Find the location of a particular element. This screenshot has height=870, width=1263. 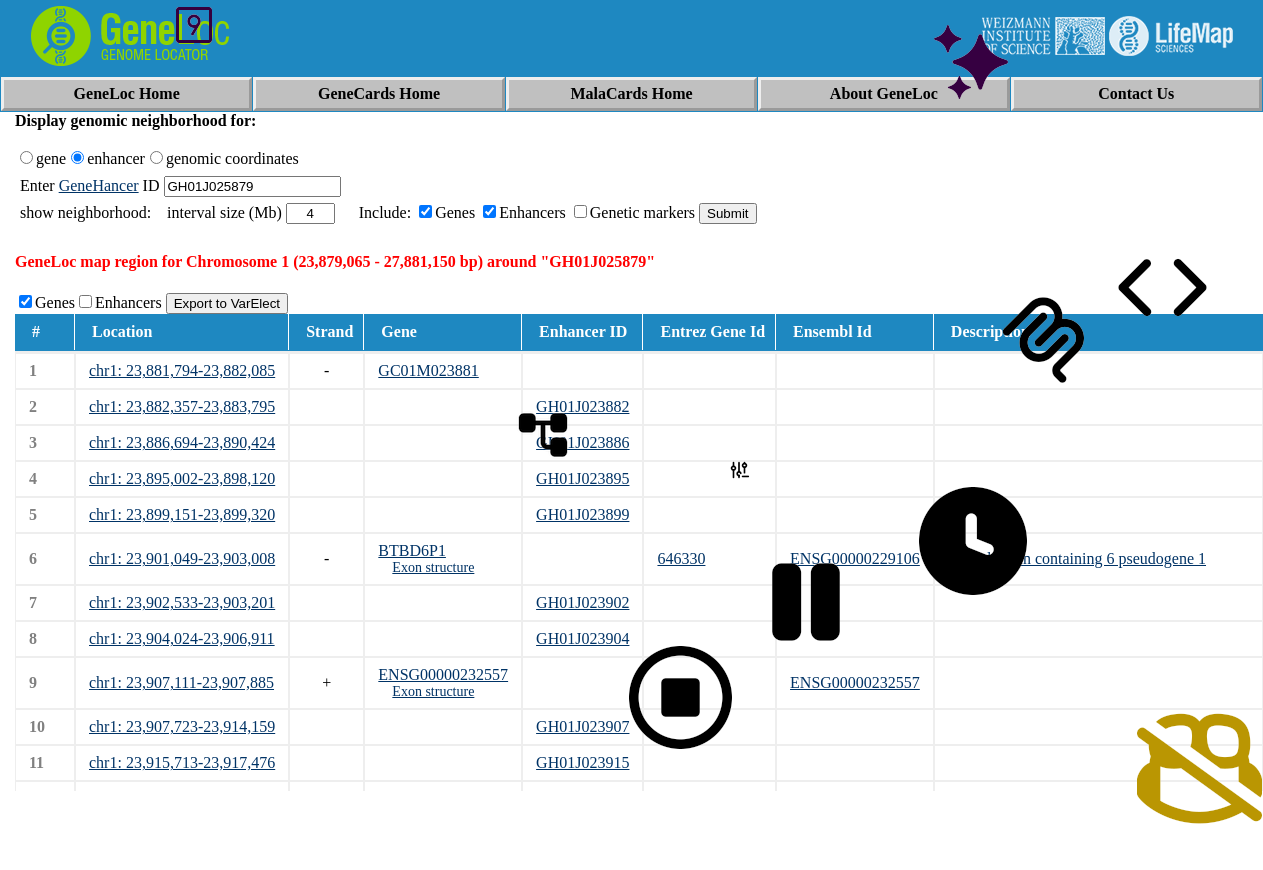

view source code is located at coordinates (1162, 287).